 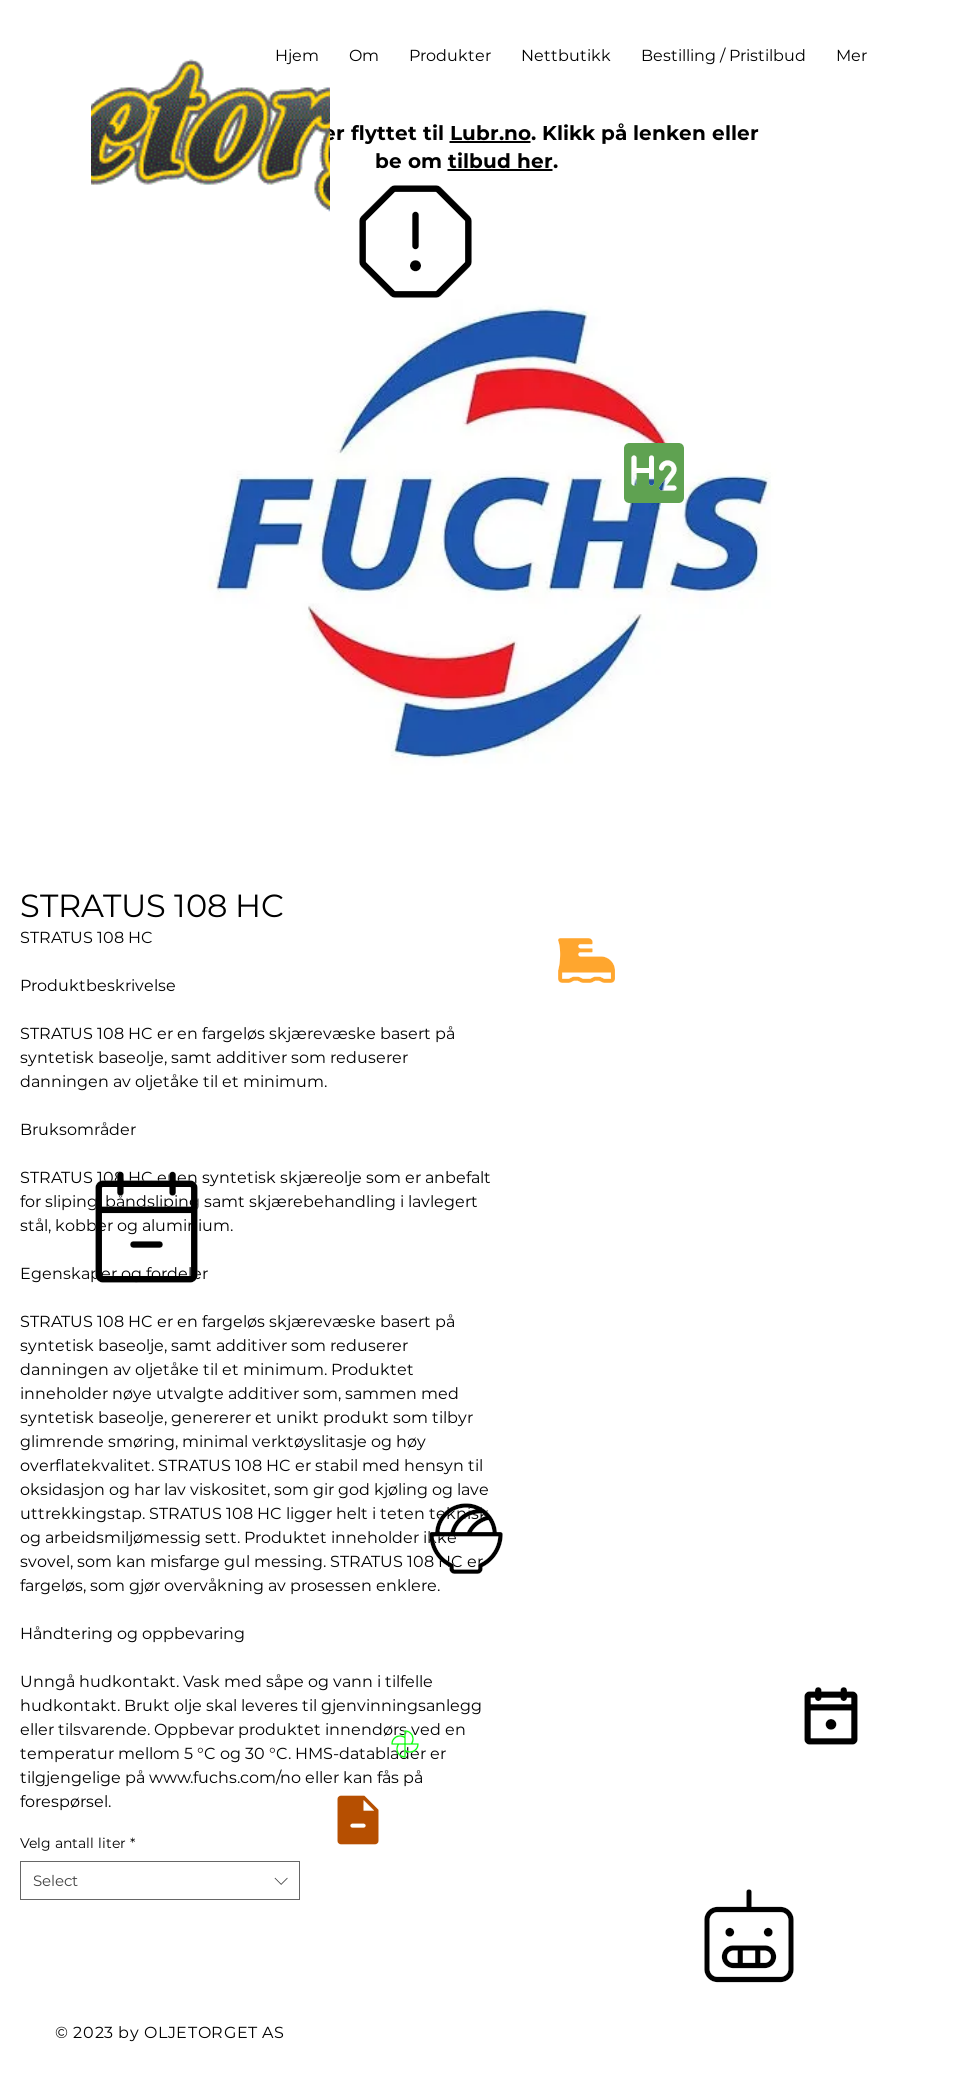 What do you see at coordinates (146, 1231) in the screenshot?
I see `remove an event from your calendar` at bounding box center [146, 1231].